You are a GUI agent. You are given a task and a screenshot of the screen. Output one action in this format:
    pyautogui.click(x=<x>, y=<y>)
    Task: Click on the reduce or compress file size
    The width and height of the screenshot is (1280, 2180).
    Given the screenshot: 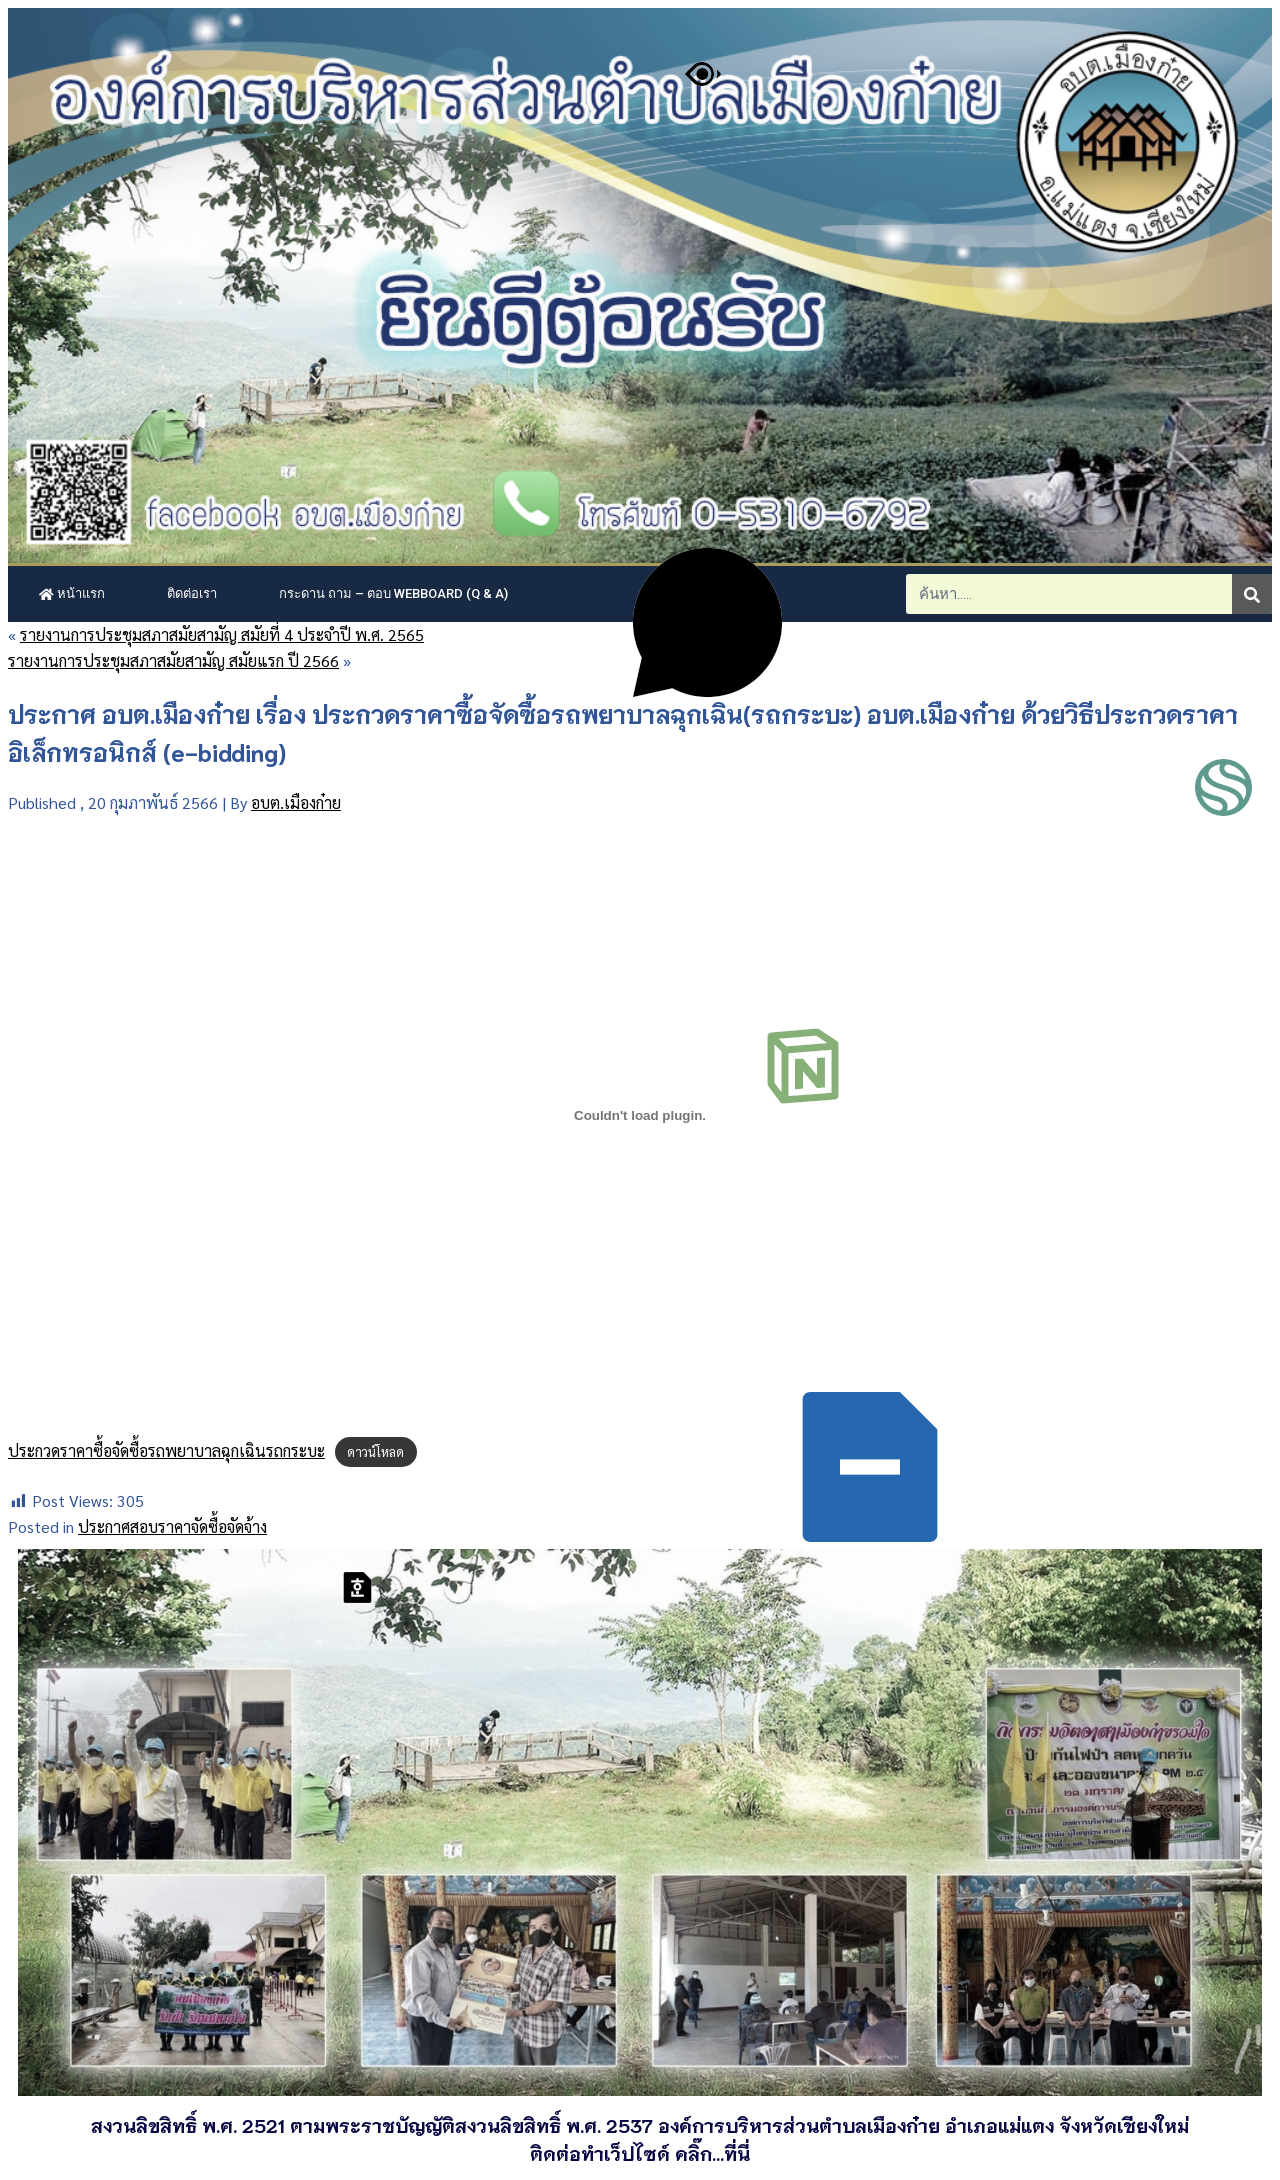 What is the action you would take?
    pyautogui.click(x=870, y=1467)
    